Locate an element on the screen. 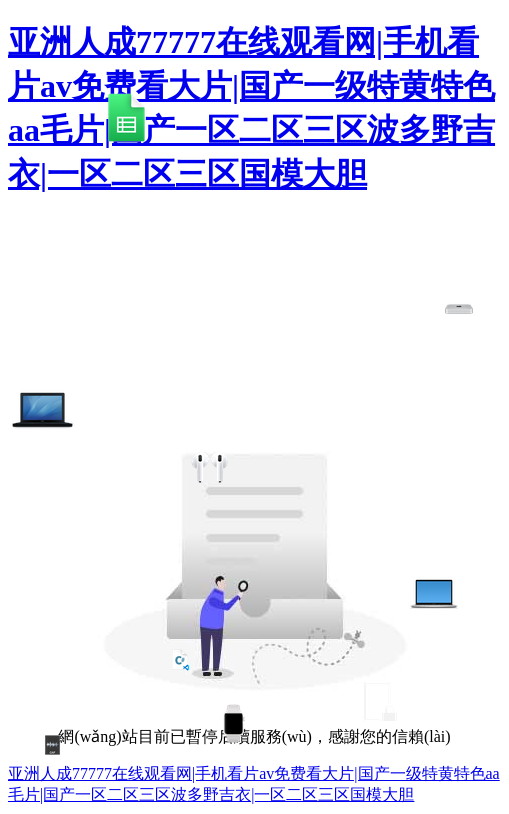  screen rotation is locked to portrait mode is located at coordinates (380, 701).